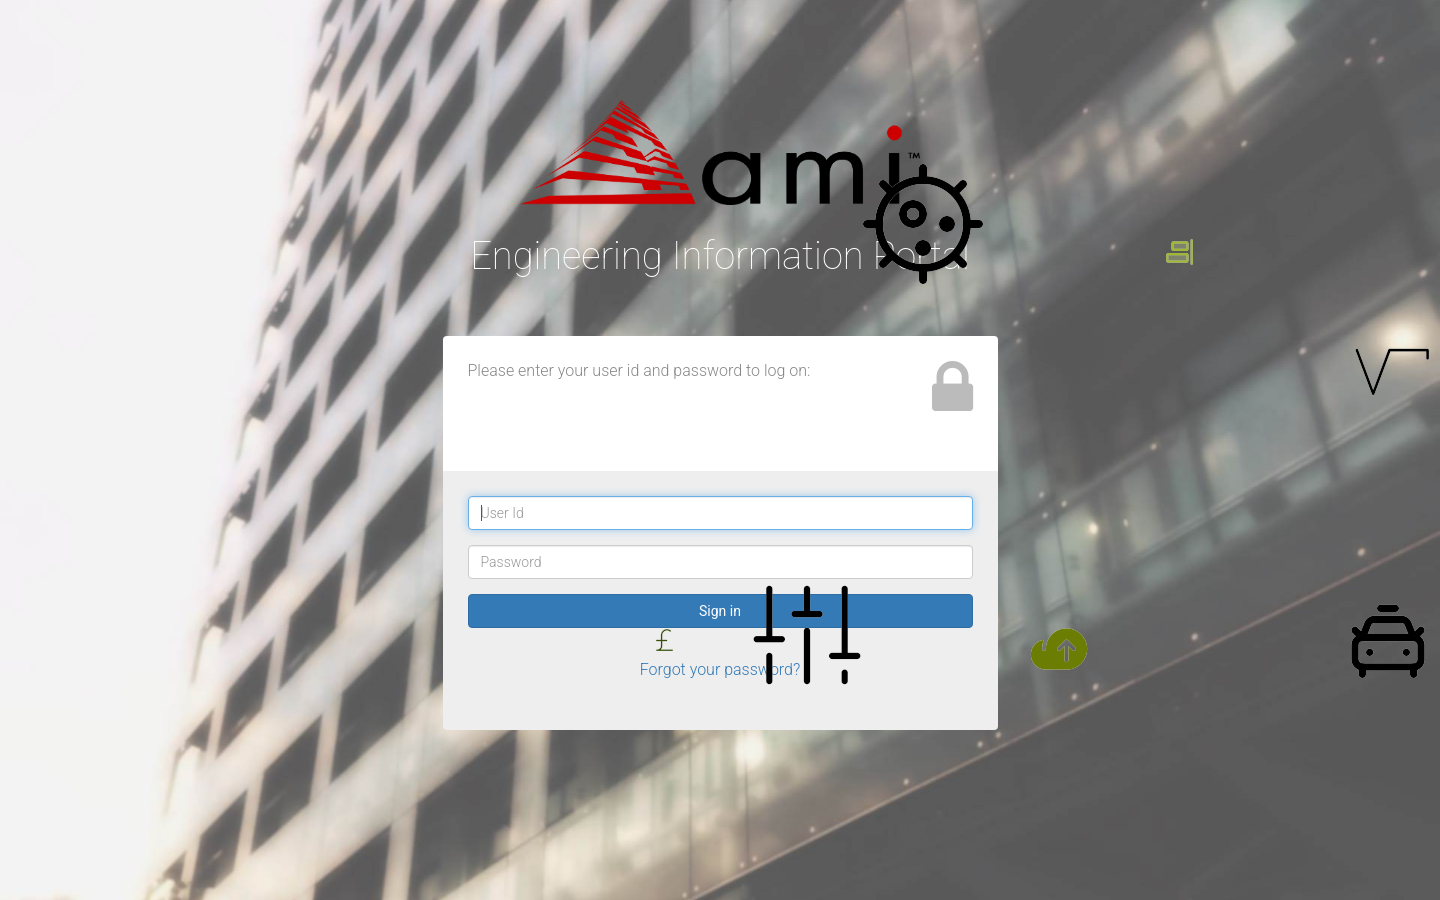 Image resolution: width=1440 pixels, height=900 pixels. What do you see at coordinates (1059, 649) in the screenshot?
I see `upload file to cloud storage` at bounding box center [1059, 649].